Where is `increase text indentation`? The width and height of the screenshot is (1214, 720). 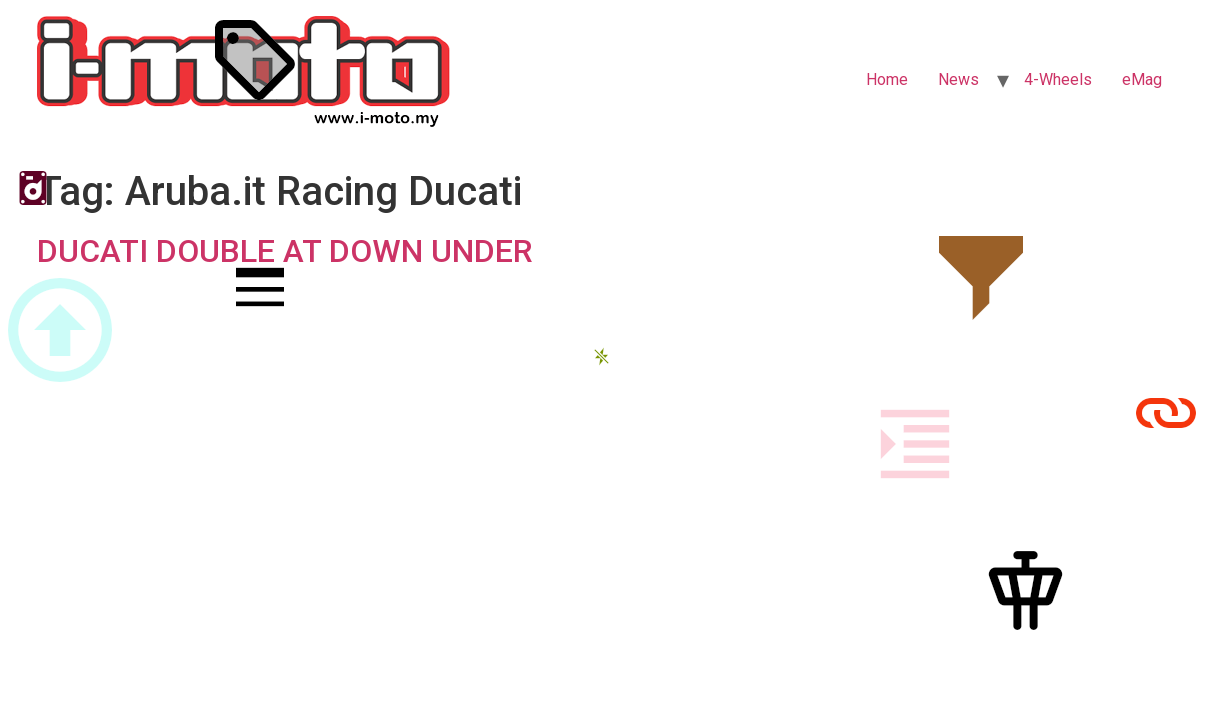
increase text indentation is located at coordinates (915, 444).